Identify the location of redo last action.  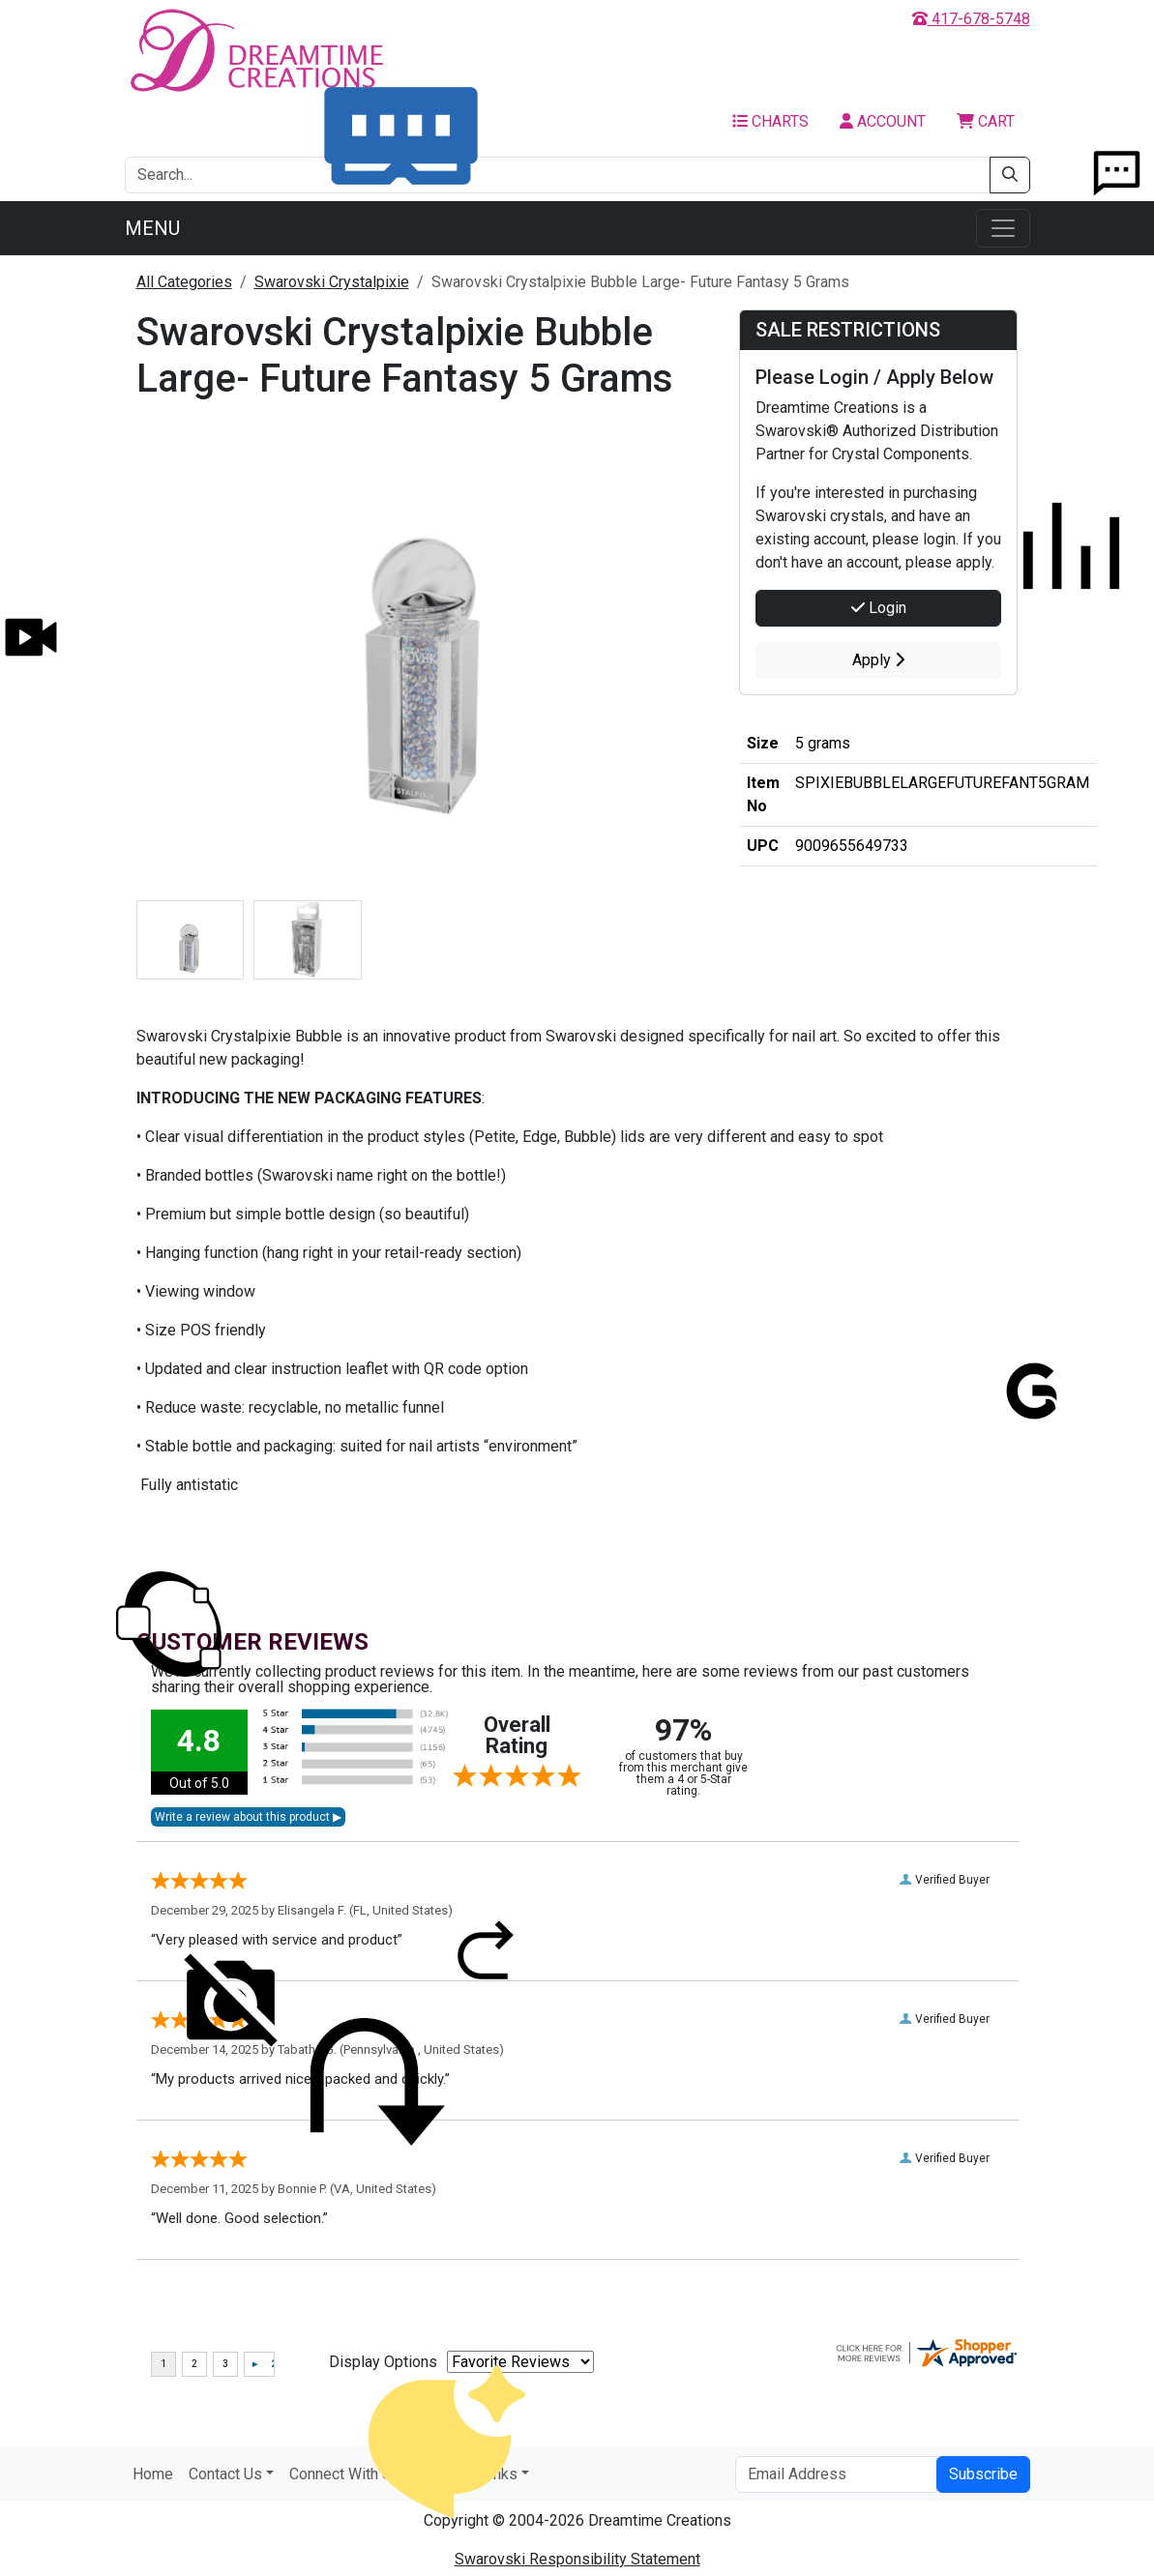
(484, 1952).